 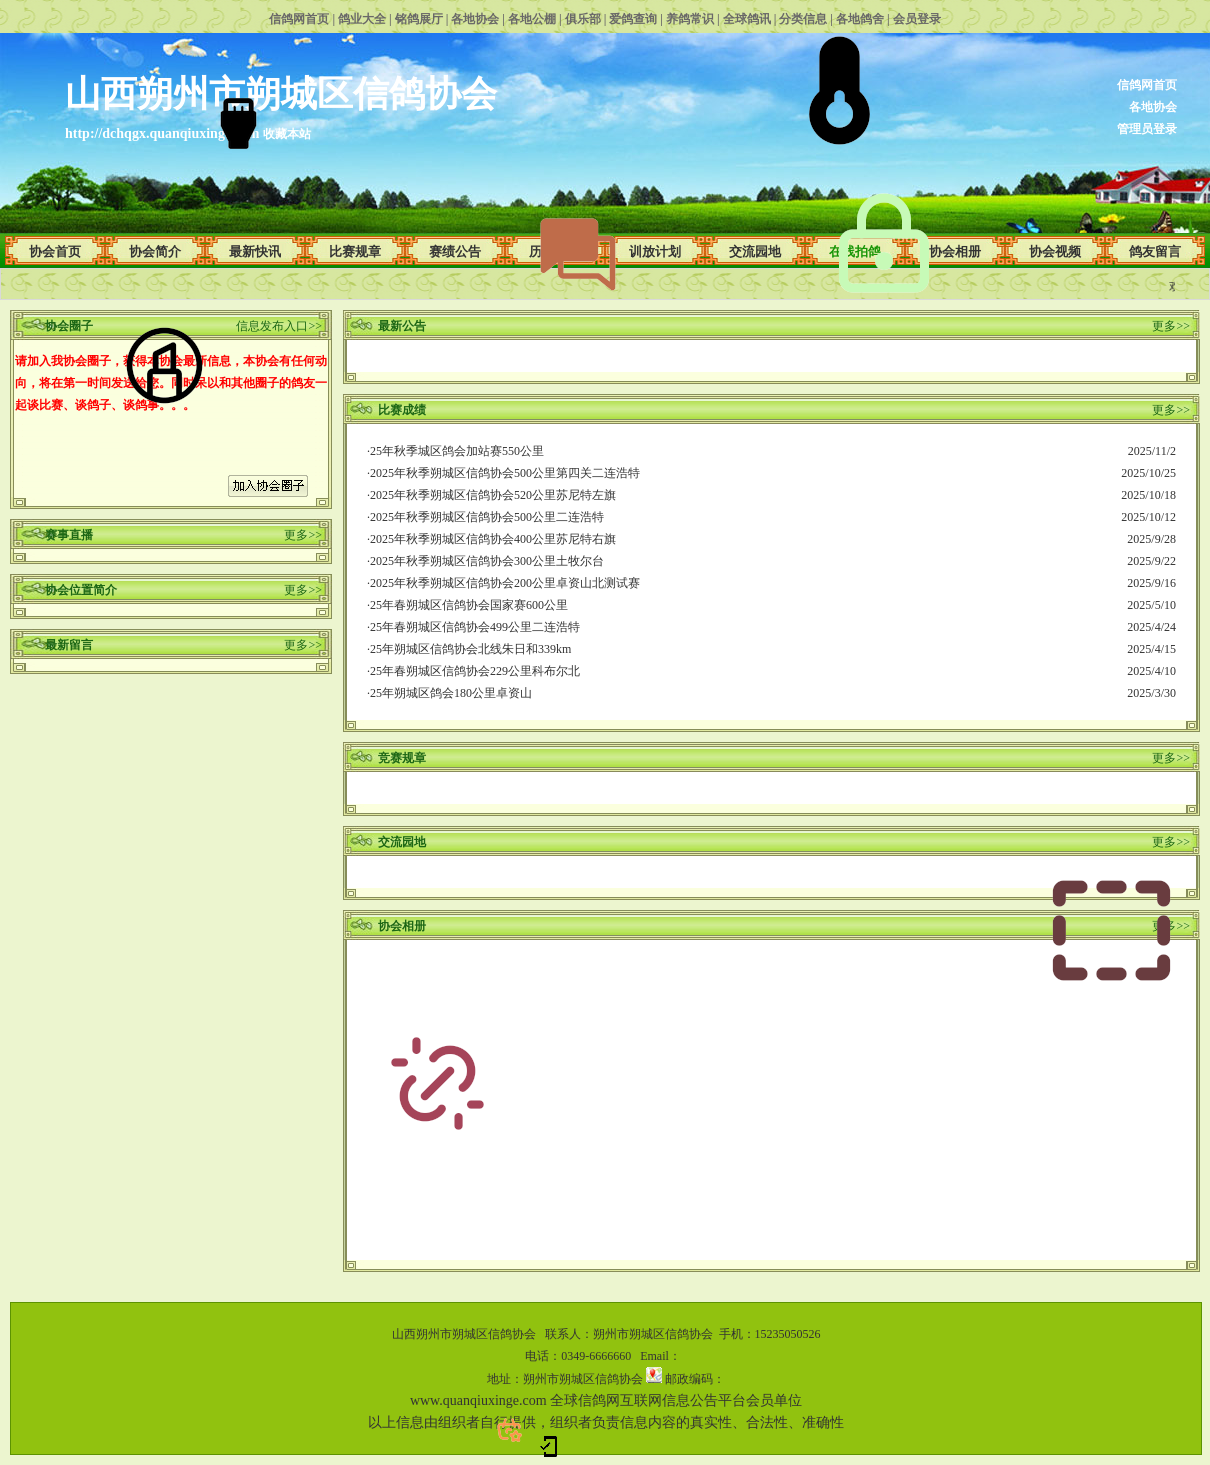 I want to click on add item to favorites from cart, so click(x=509, y=1429).